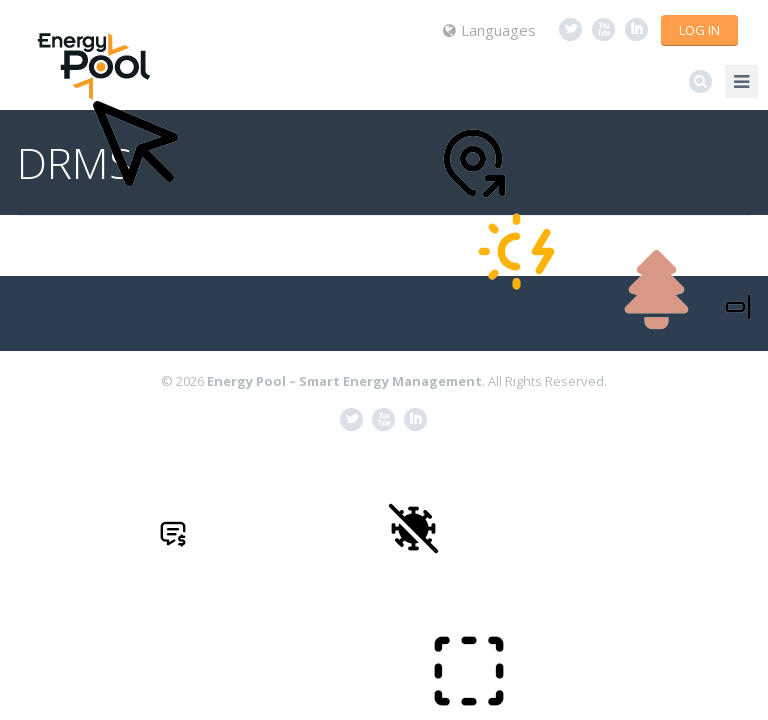 The image size is (768, 720). Describe the element at coordinates (738, 307) in the screenshot. I see `align selected element to the right` at that location.